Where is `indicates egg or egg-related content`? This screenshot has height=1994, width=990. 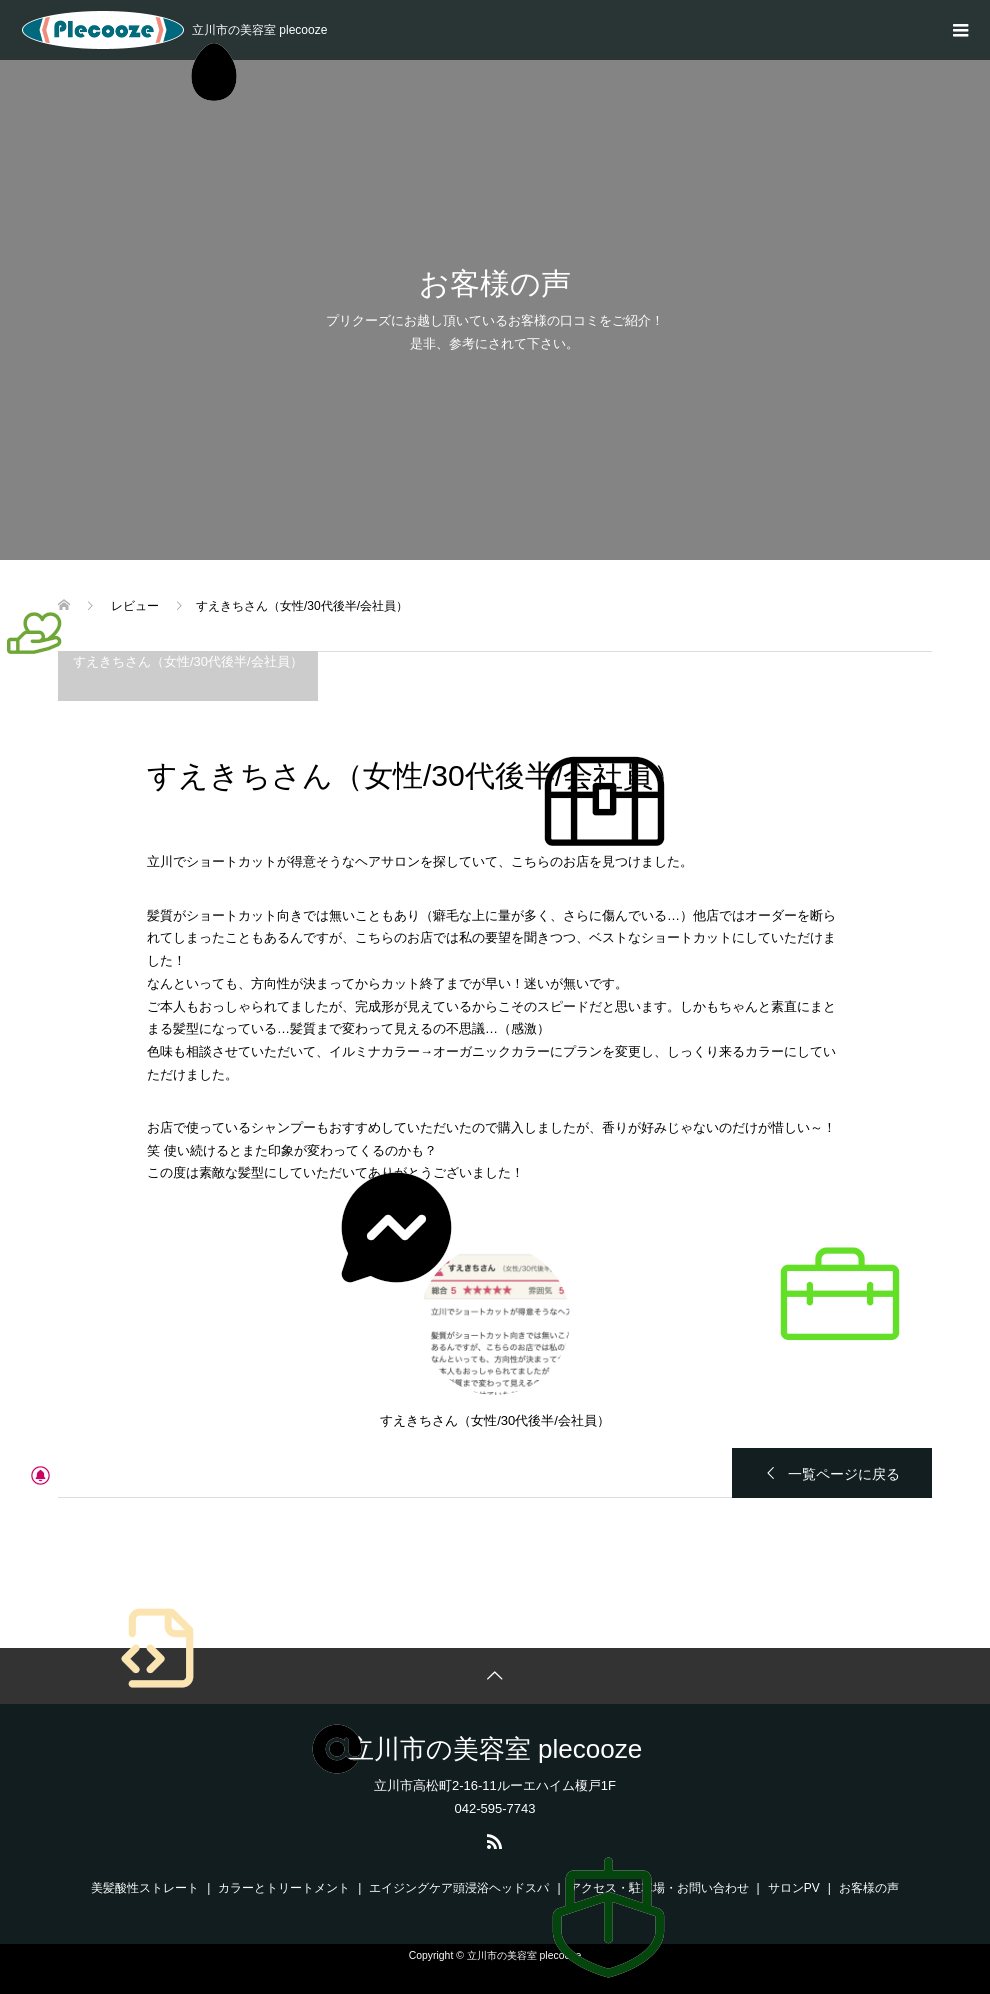
indicates egg or egg-related content is located at coordinates (214, 72).